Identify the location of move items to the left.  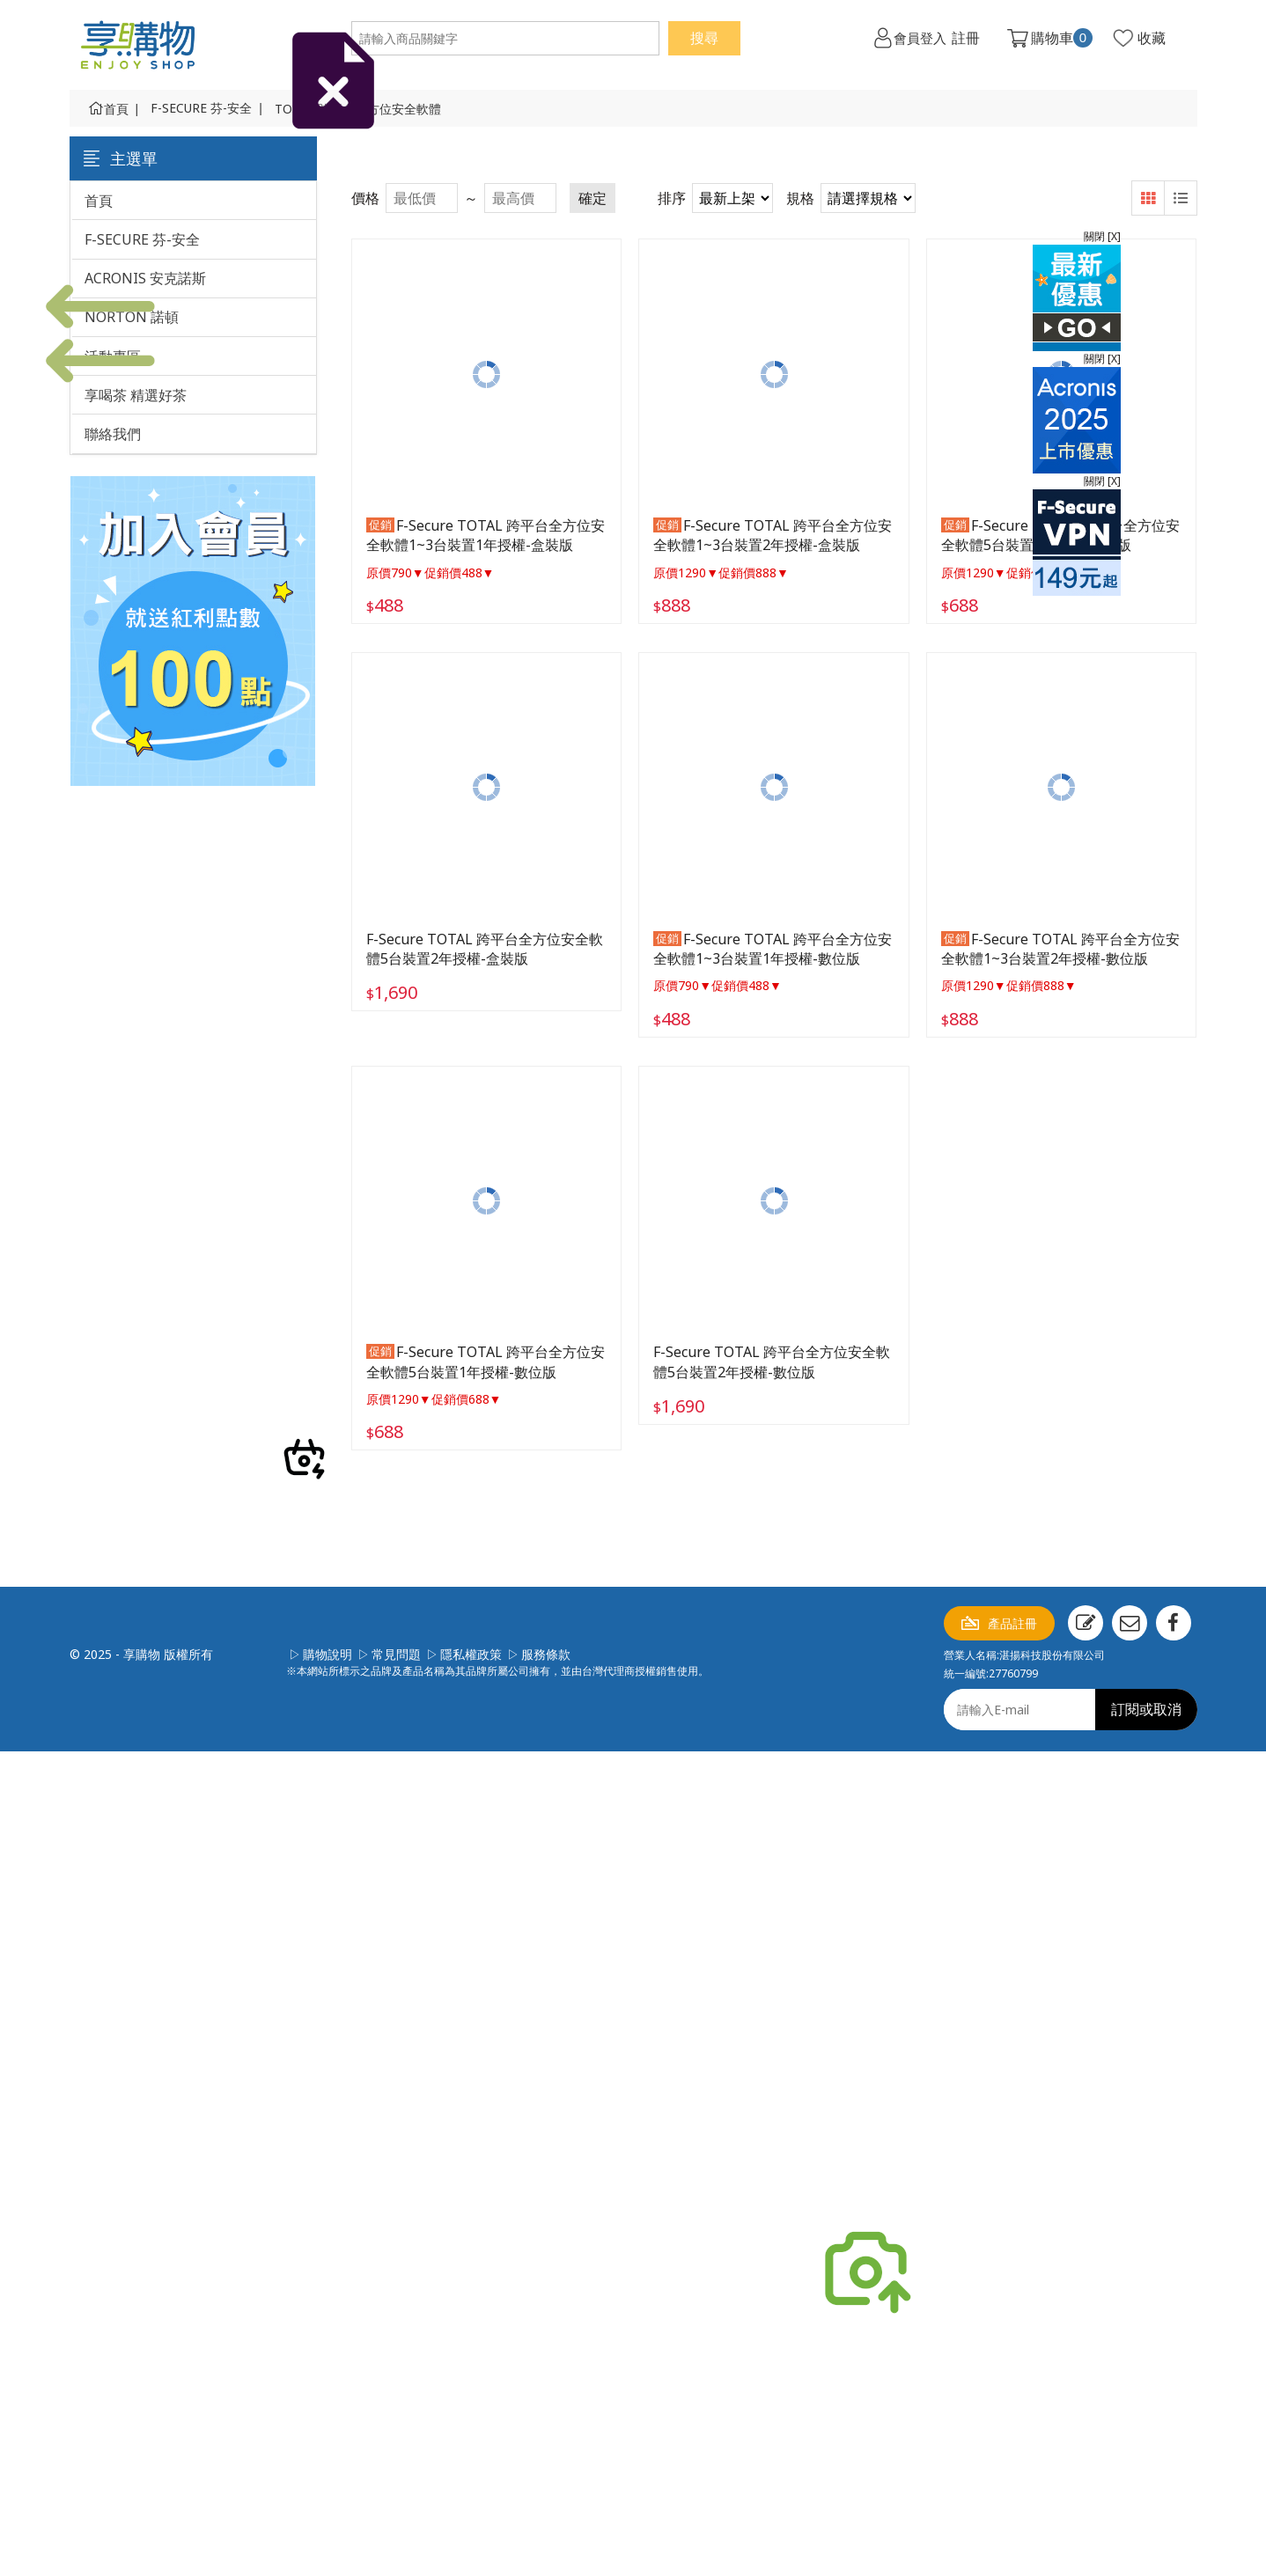
(100, 334).